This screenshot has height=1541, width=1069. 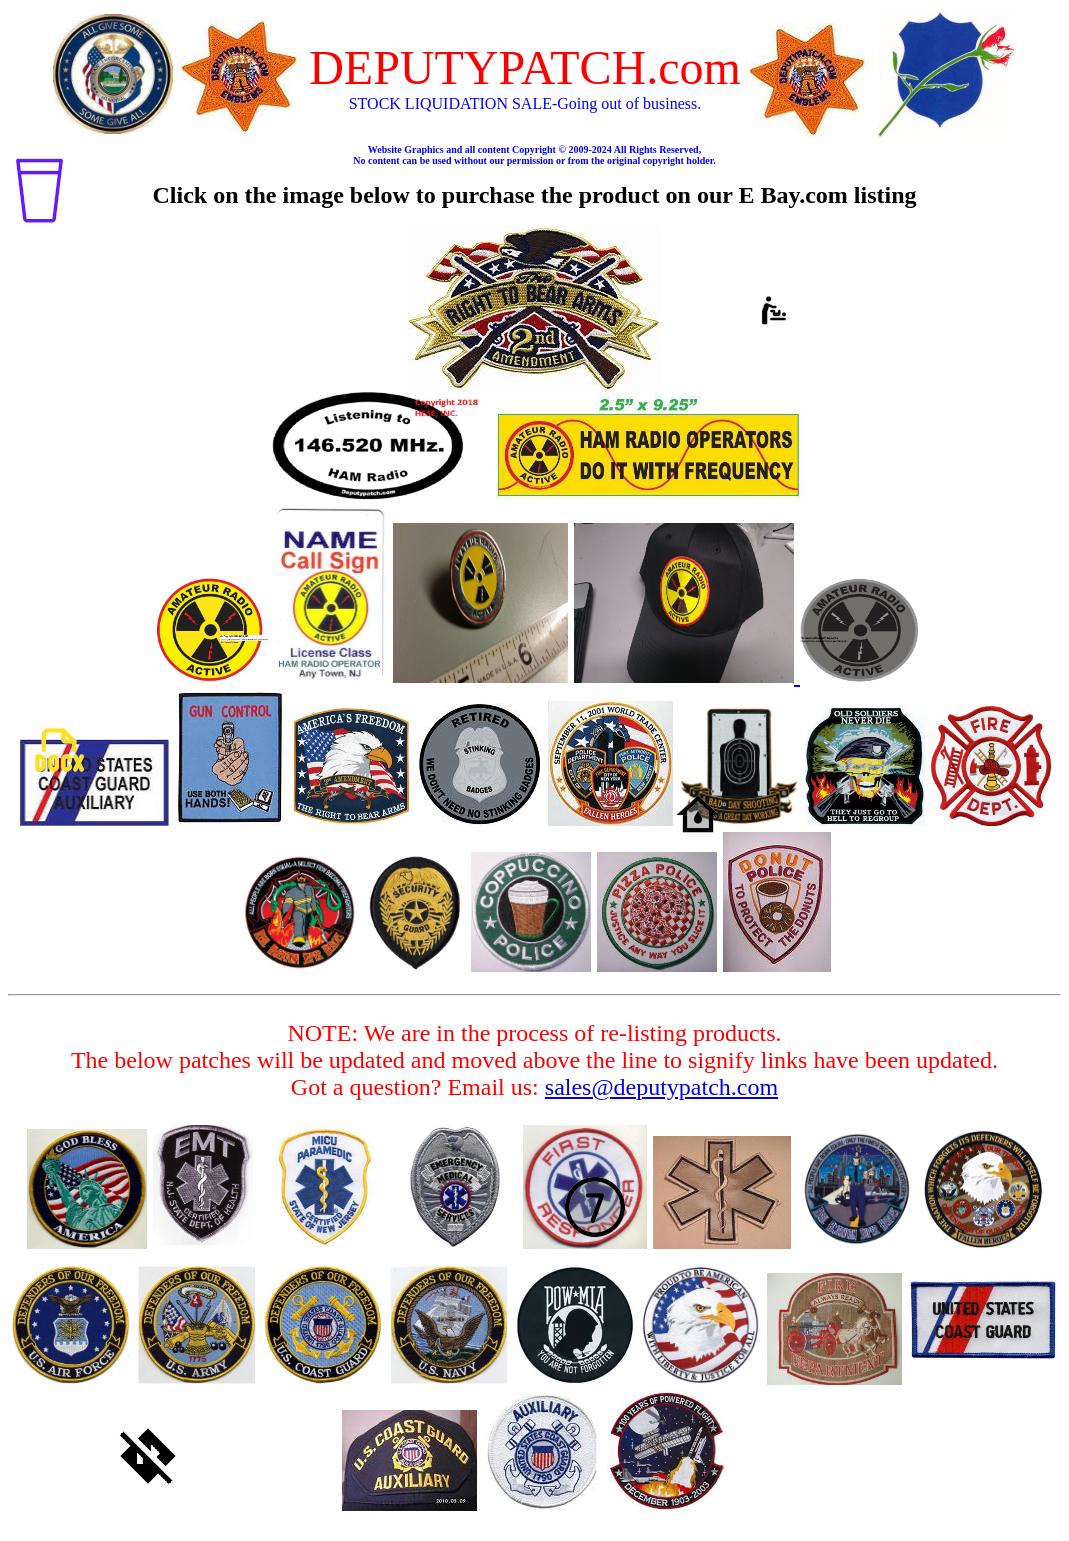 I want to click on report water damage to a property, so click(x=698, y=815).